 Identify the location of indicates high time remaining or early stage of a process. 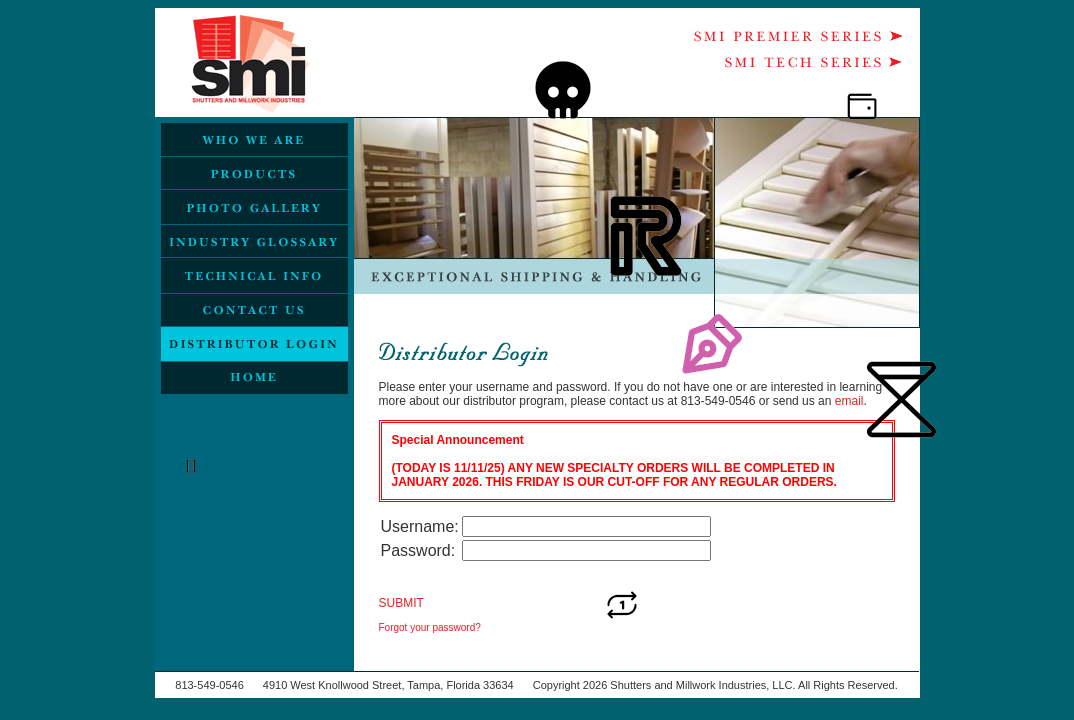
(901, 399).